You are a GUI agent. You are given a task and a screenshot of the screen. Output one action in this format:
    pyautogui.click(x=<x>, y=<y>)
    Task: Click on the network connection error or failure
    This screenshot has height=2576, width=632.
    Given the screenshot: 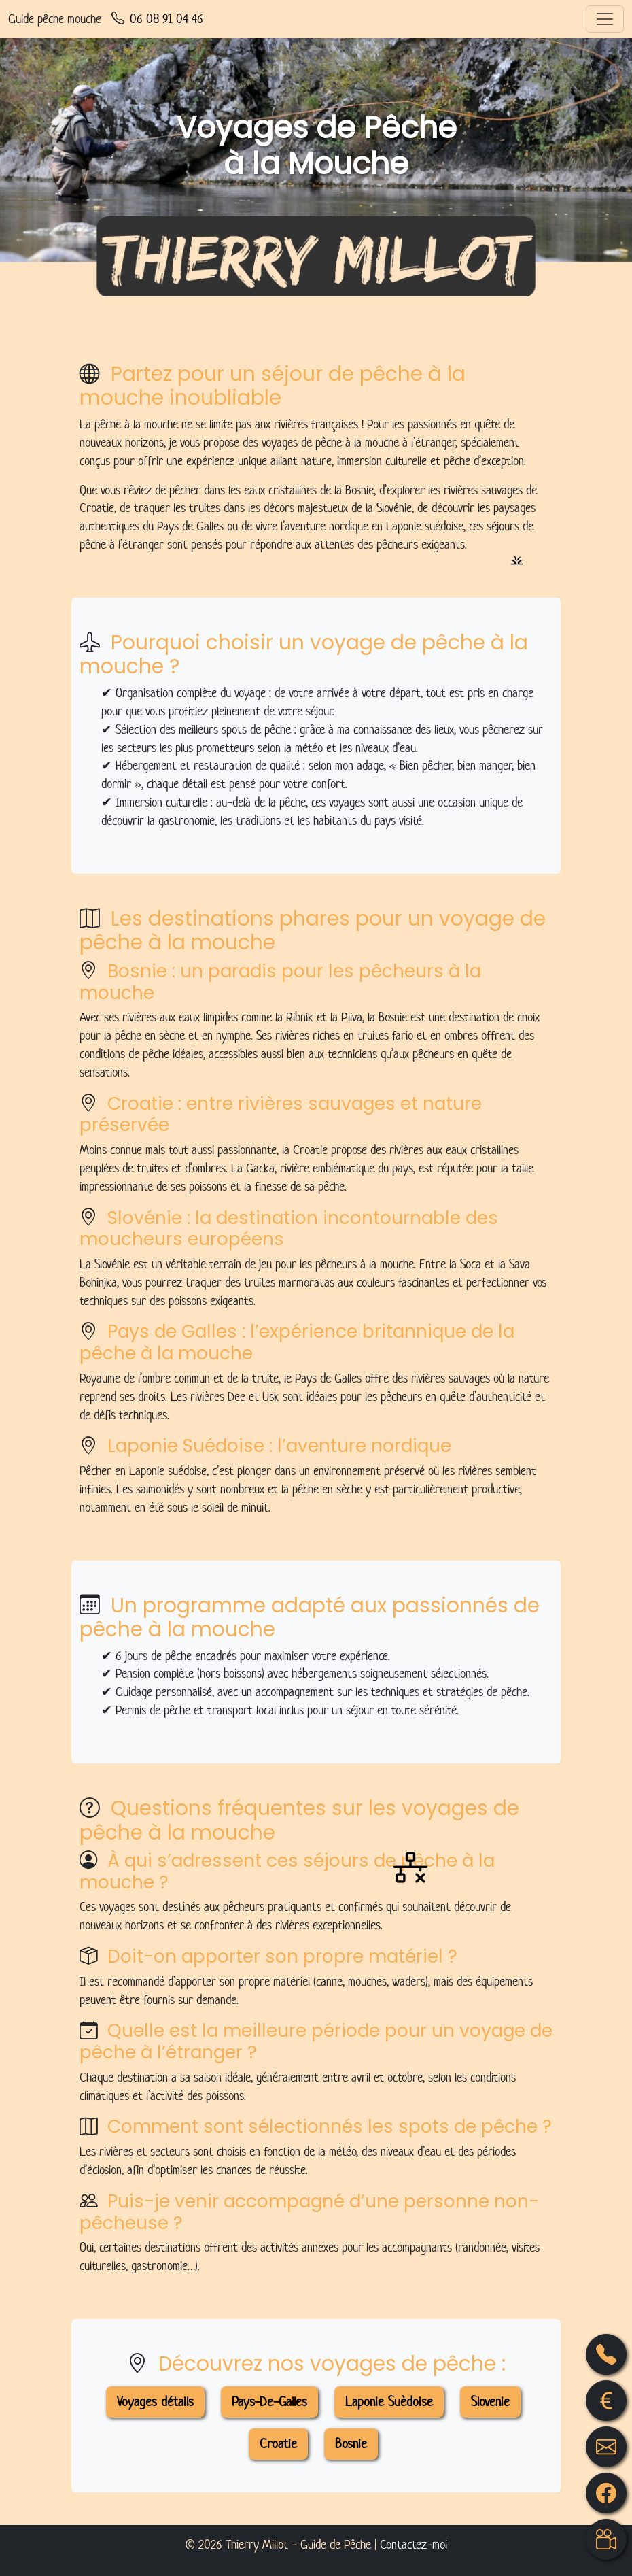 What is the action you would take?
    pyautogui.click(x=410, y=1868)
    